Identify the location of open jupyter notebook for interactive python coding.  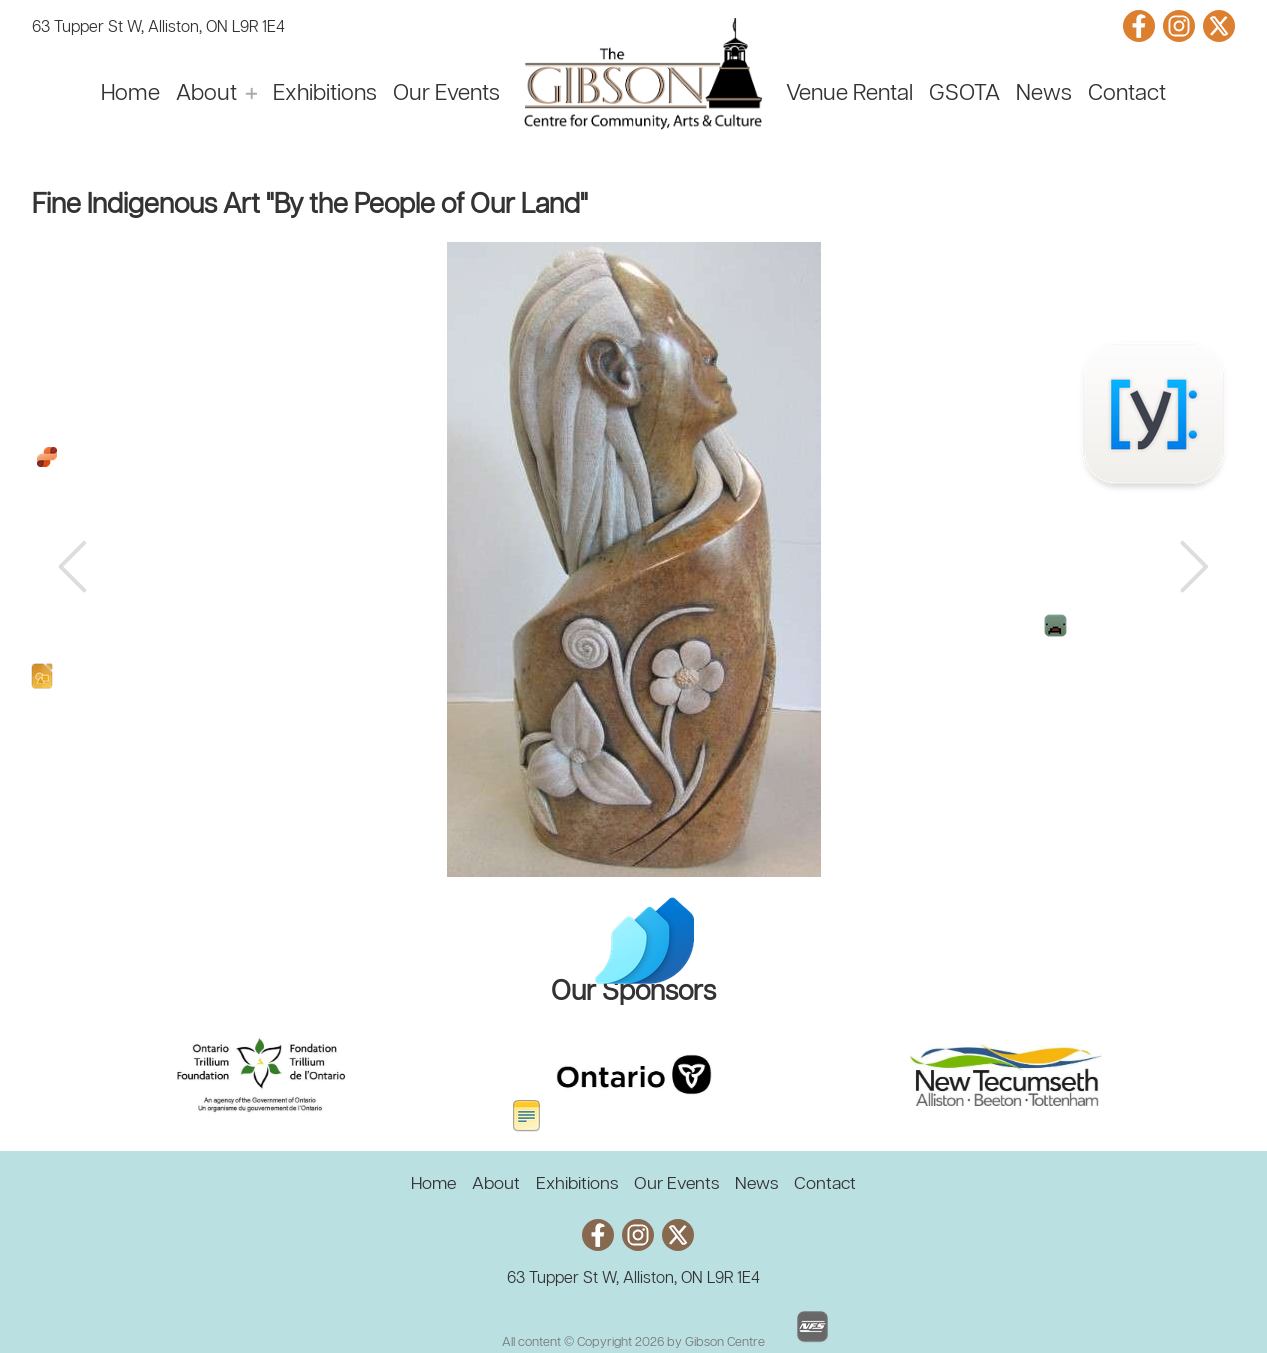
(1153, 414).